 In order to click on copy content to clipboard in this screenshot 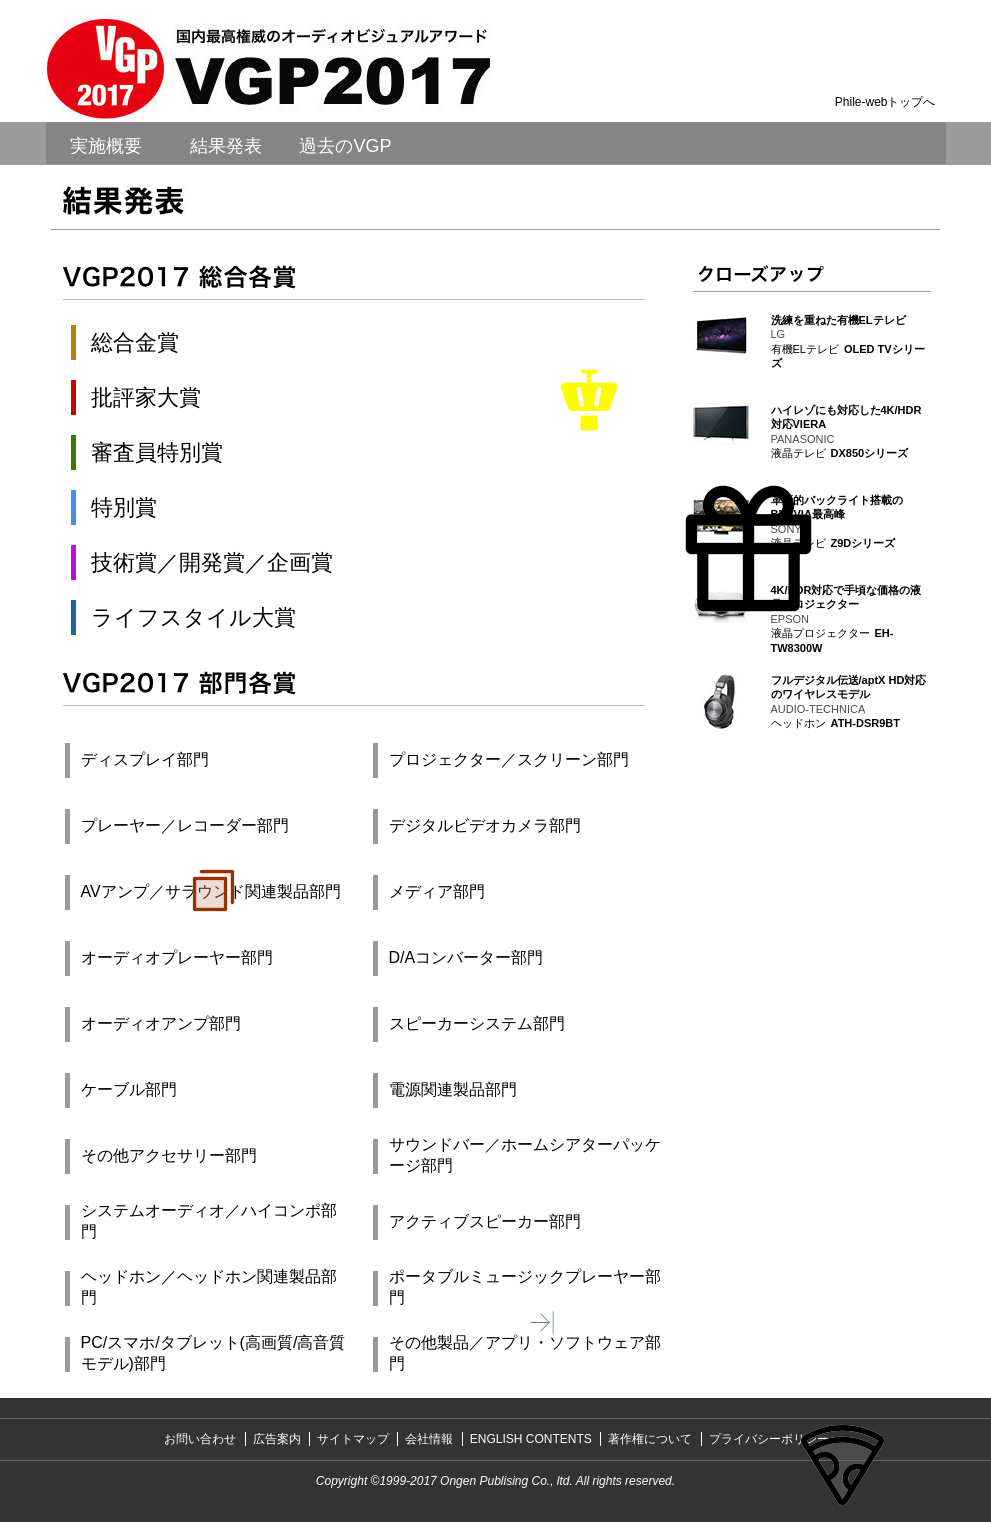, I will do `click(213, 890)`.